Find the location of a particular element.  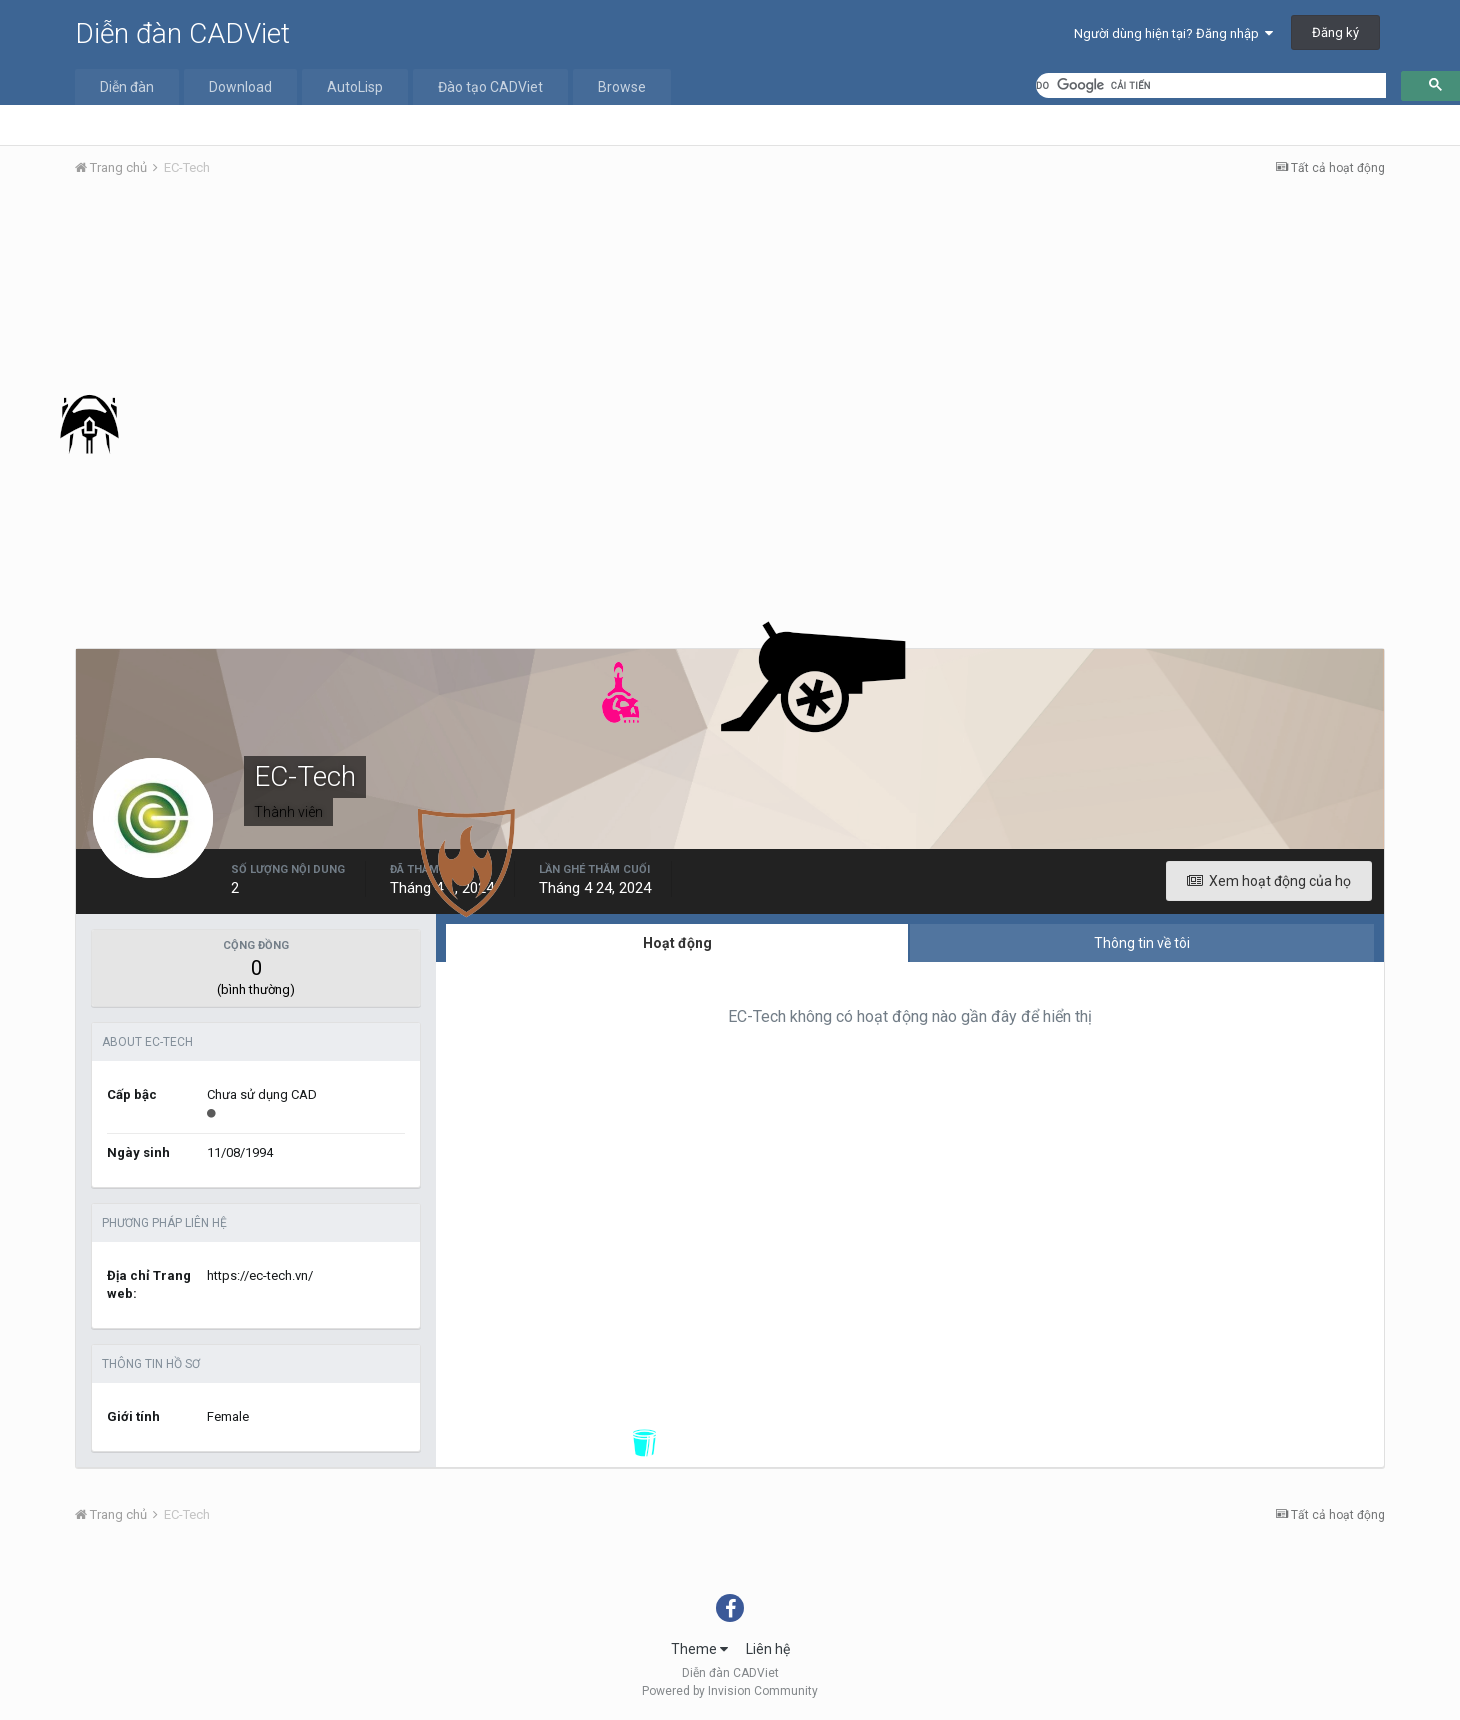

fire or launch projectile in game is located at coordinates (813, 676).